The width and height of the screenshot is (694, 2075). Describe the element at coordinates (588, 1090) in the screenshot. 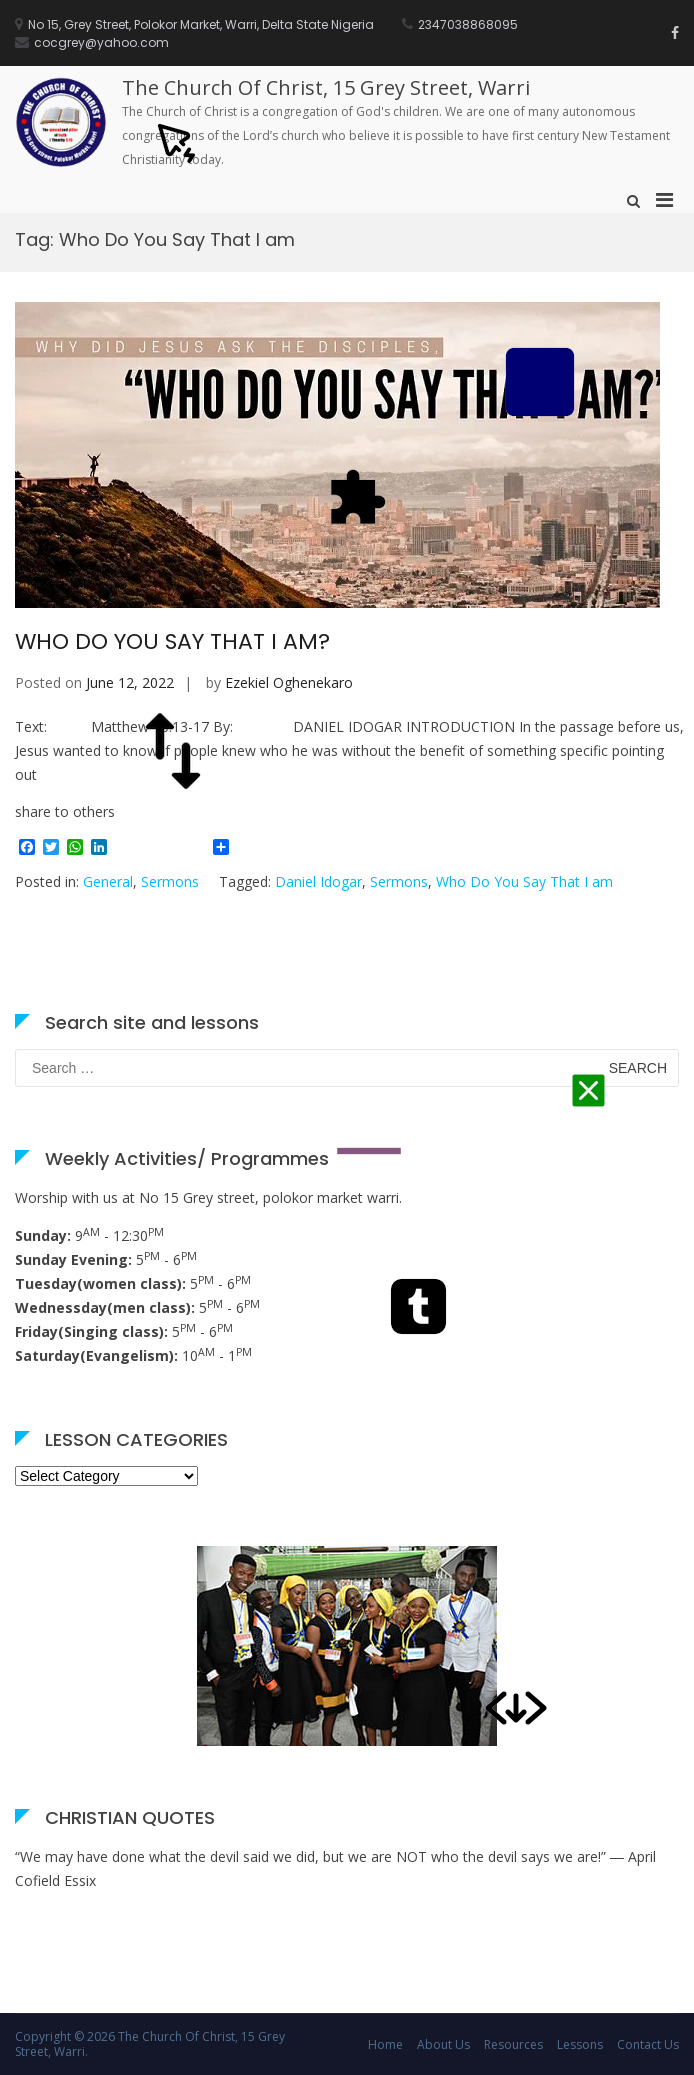

I see `close or dismiss a window` at that location.